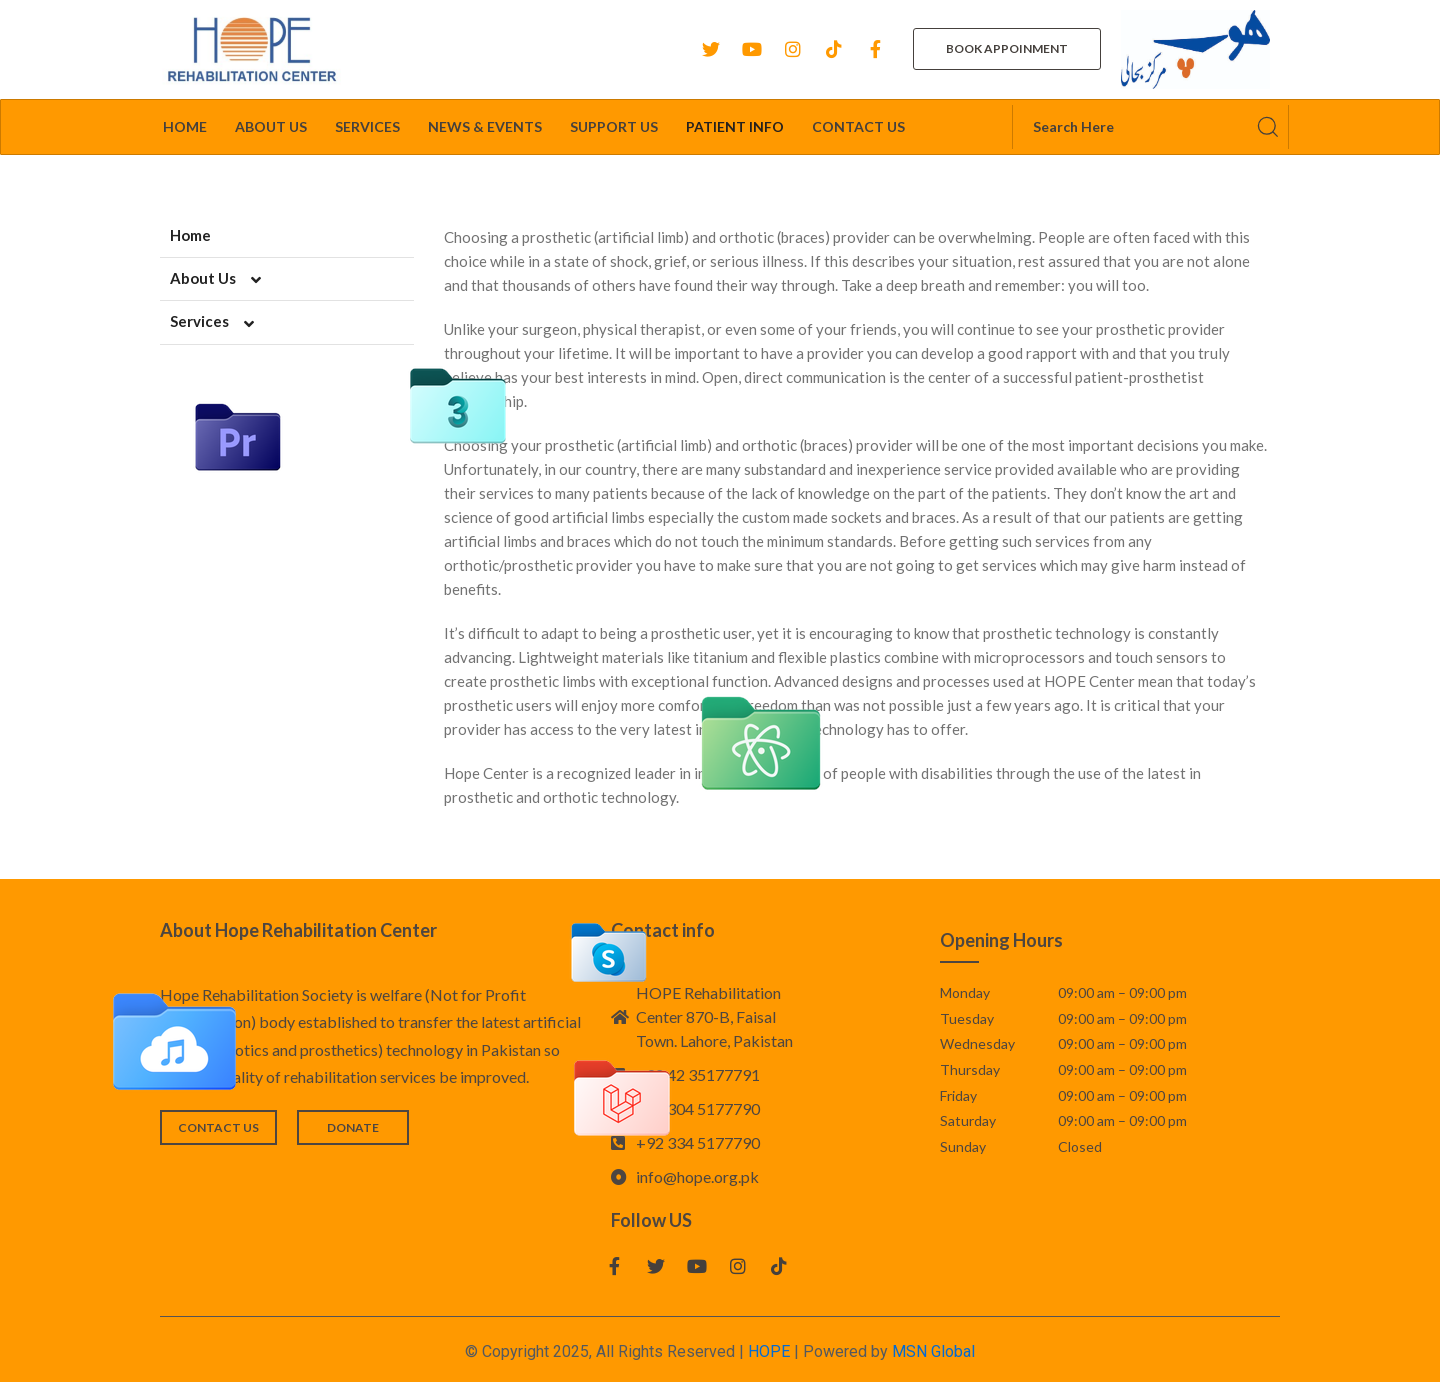 The height and width of the screenshot is (1382, 1440). I want to click on open folder containing Skype files, so click(608, 954).